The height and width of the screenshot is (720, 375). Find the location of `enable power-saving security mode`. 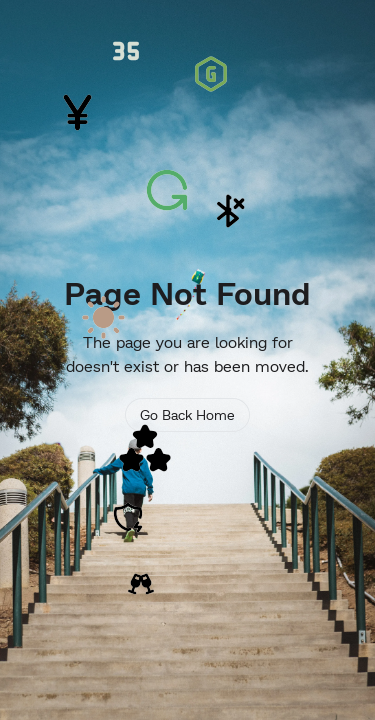

enable power-saving security mode is located at coordinates (128, 517).